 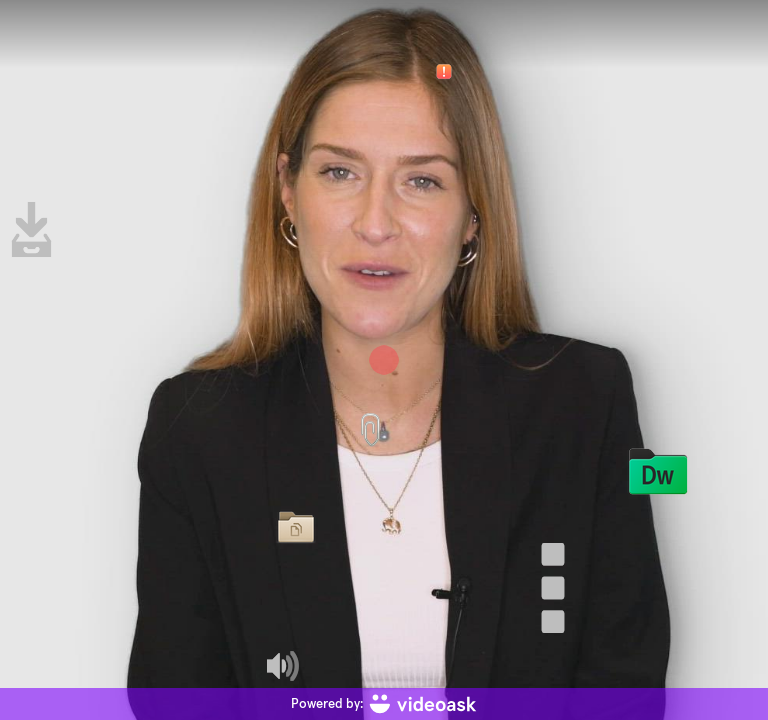 What do you see at coordinates (444, 72) in the screenshot?
I see `indicates an error has occurred` at bounding box center [444, 72].